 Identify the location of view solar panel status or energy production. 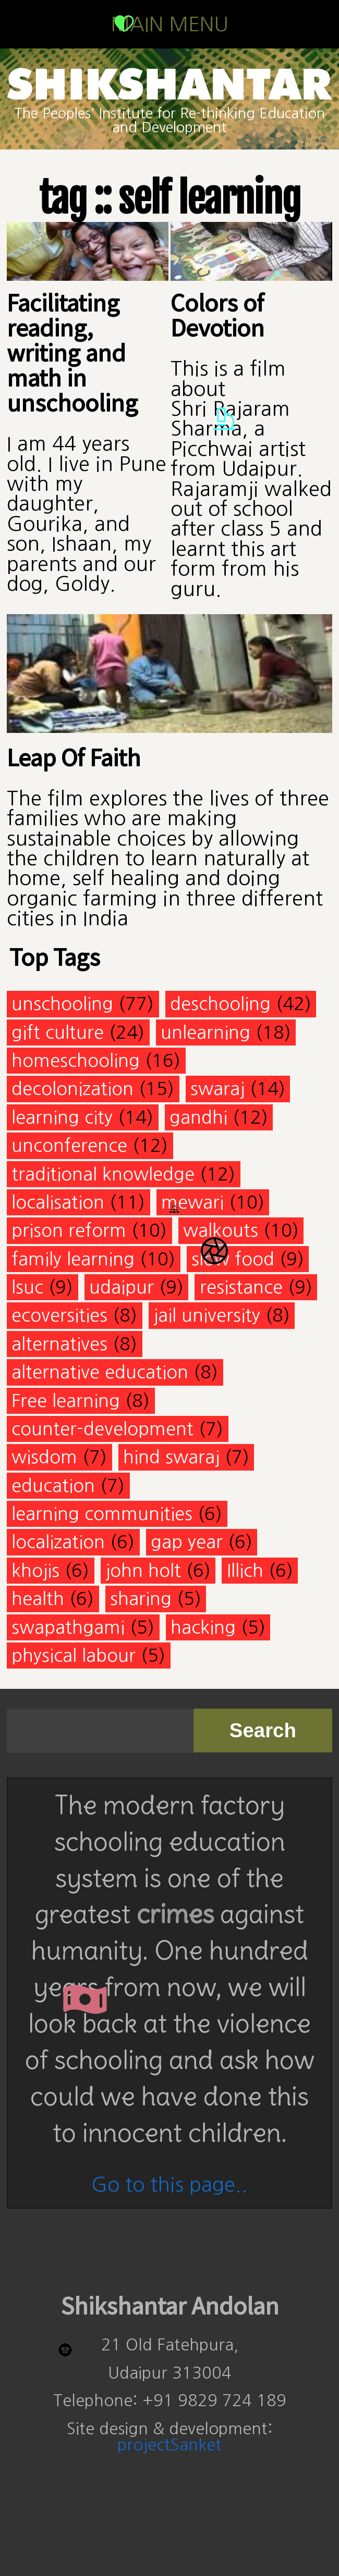
(174, 1209).